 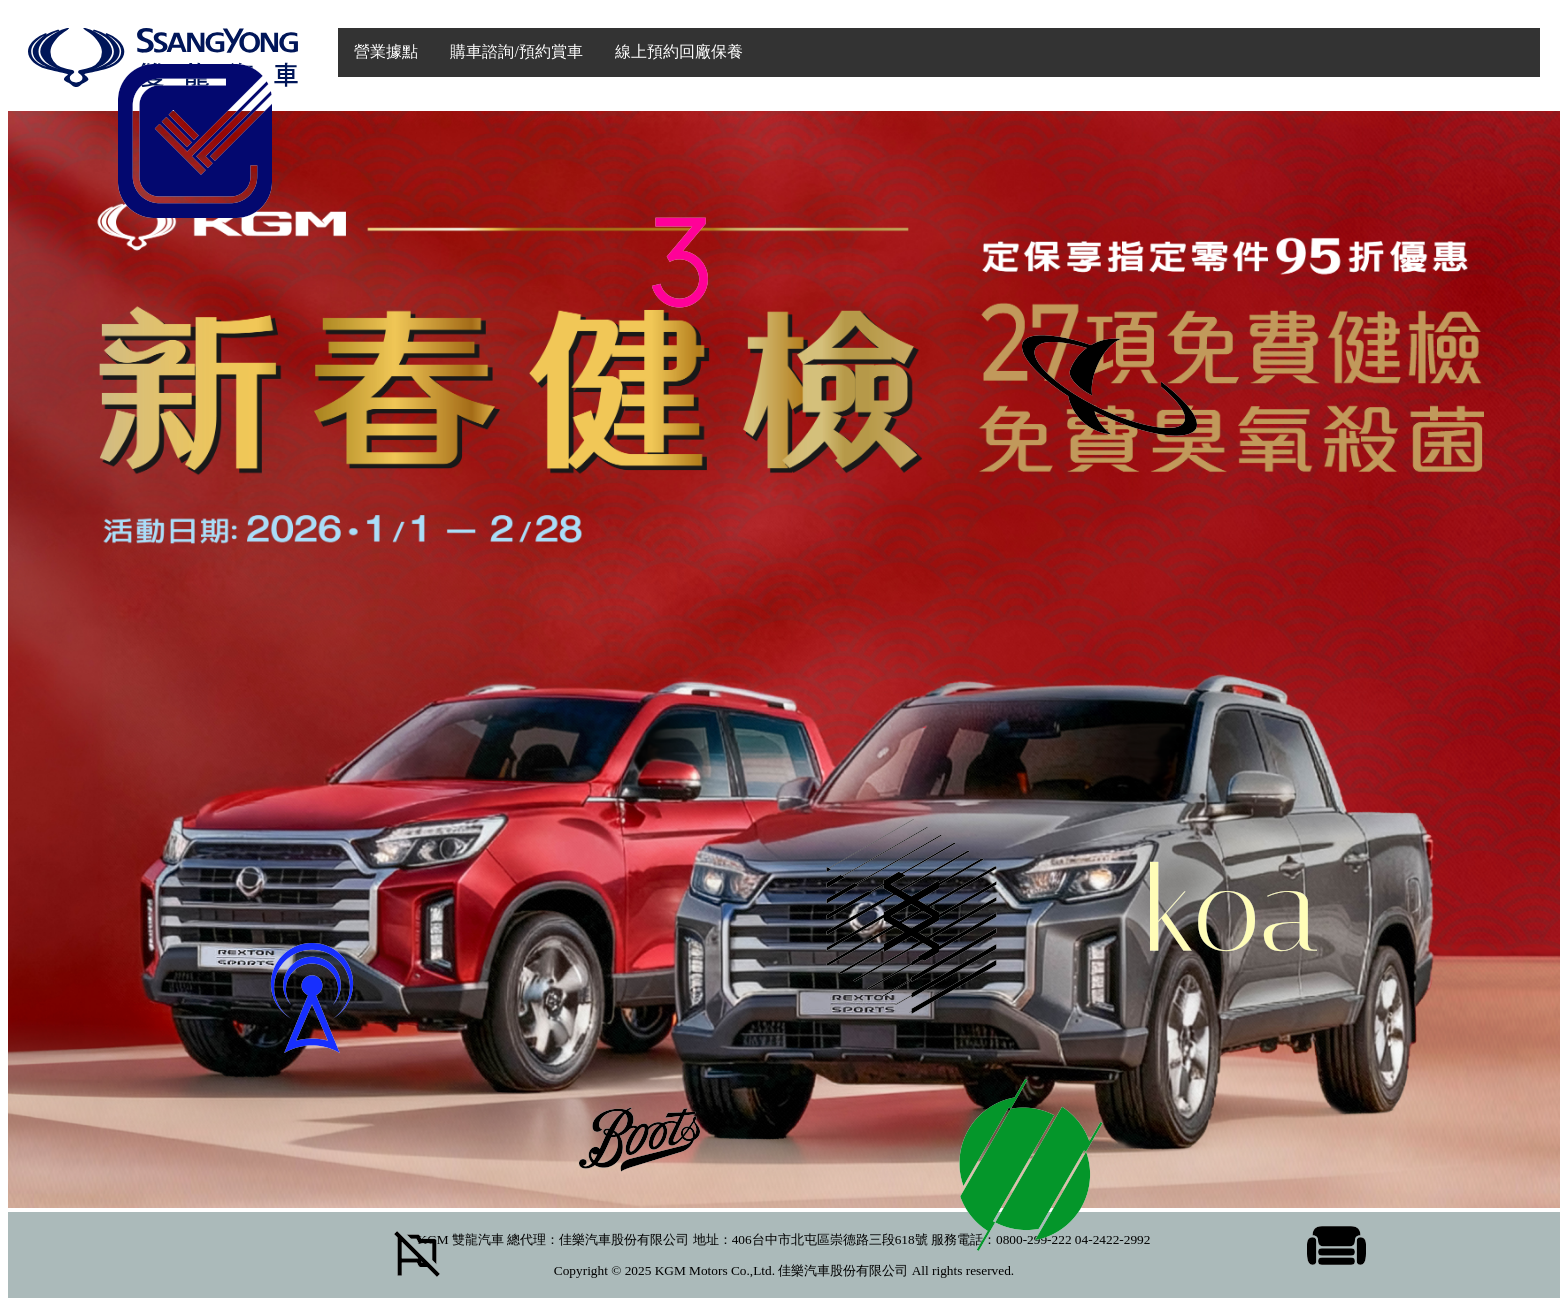 I want to click on disable or turn off flag notifications, so click(x=417, y=1254).